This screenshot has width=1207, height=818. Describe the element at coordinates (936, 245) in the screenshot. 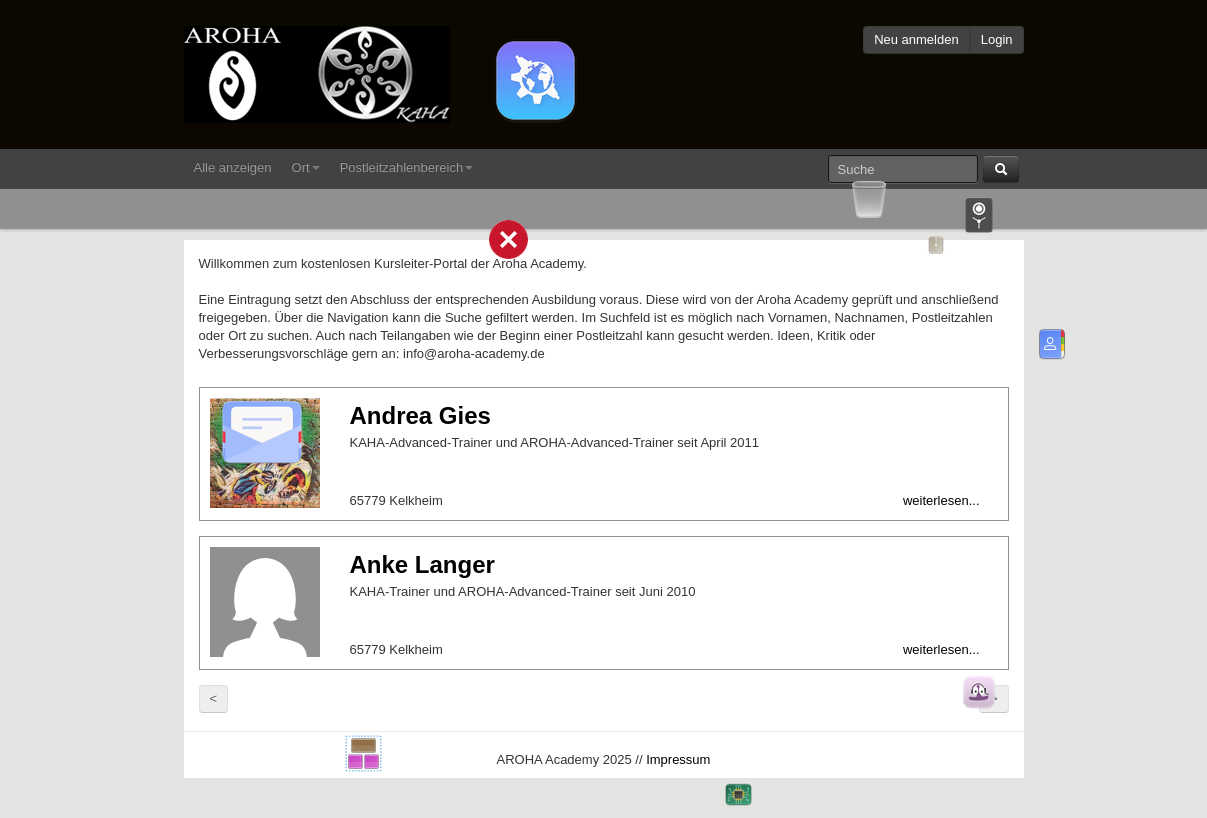

I see `open archive manager to compress or extract files` at that location.